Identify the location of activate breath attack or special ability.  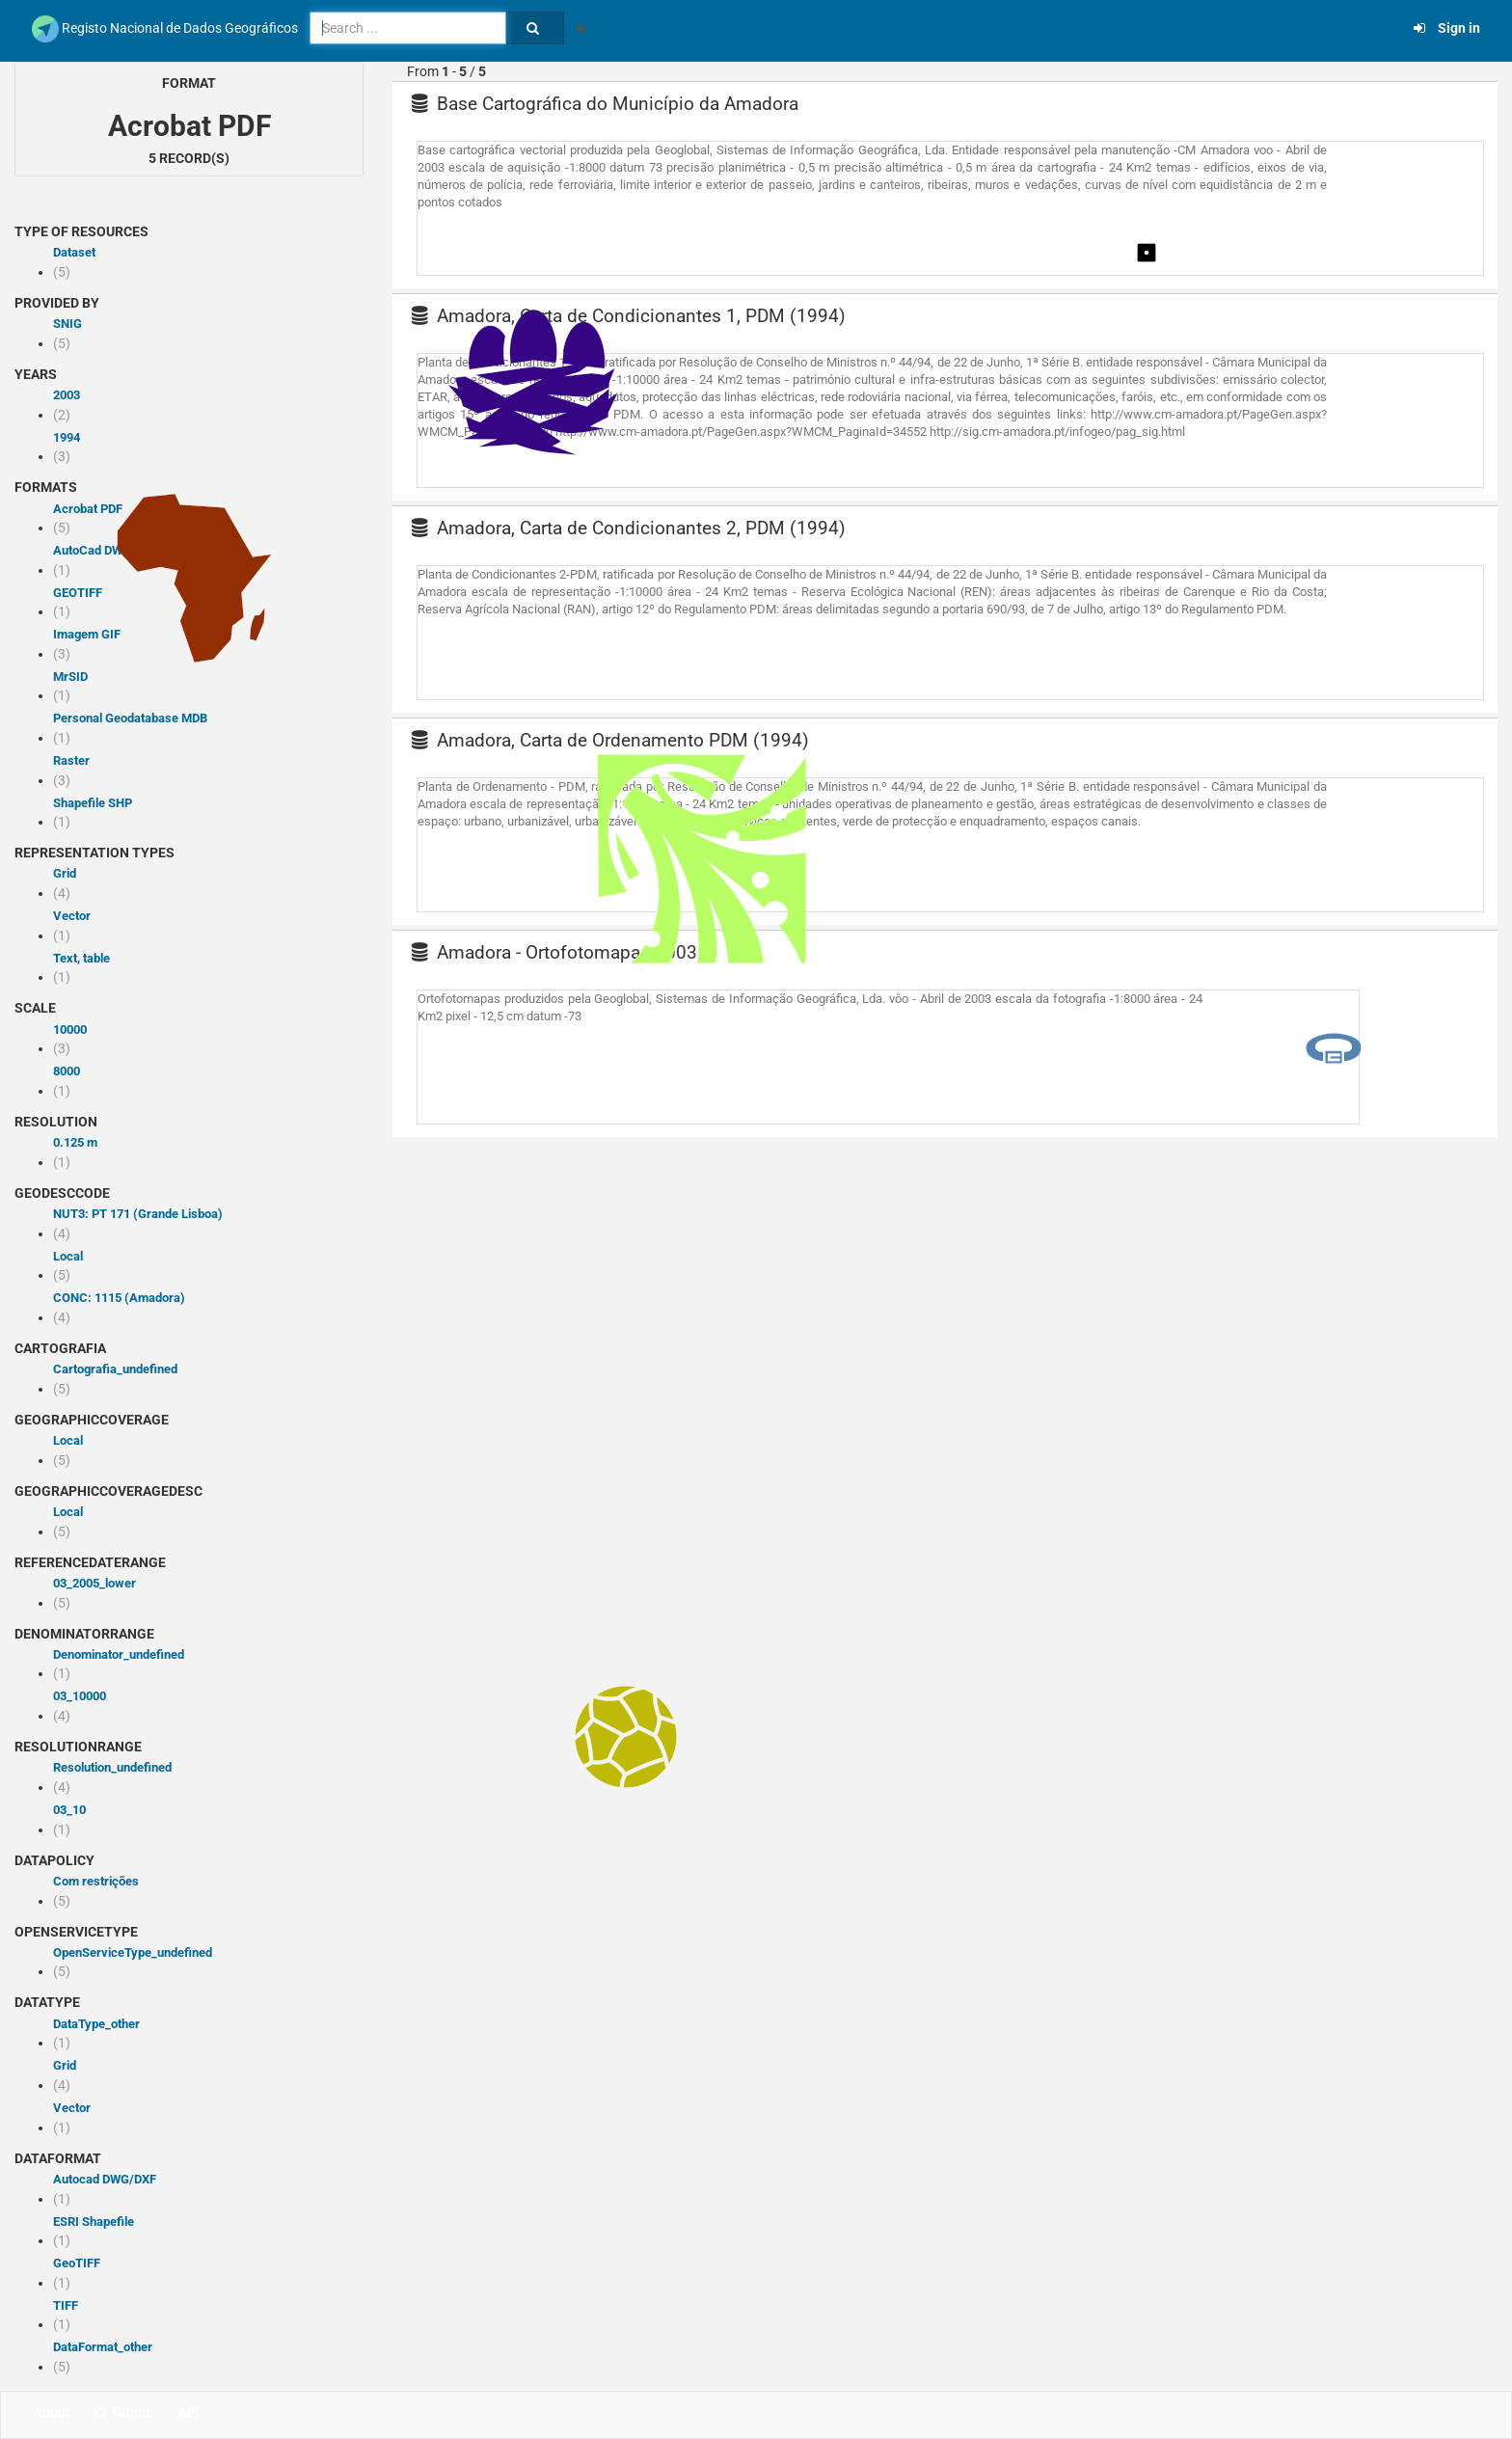
(700, 858).